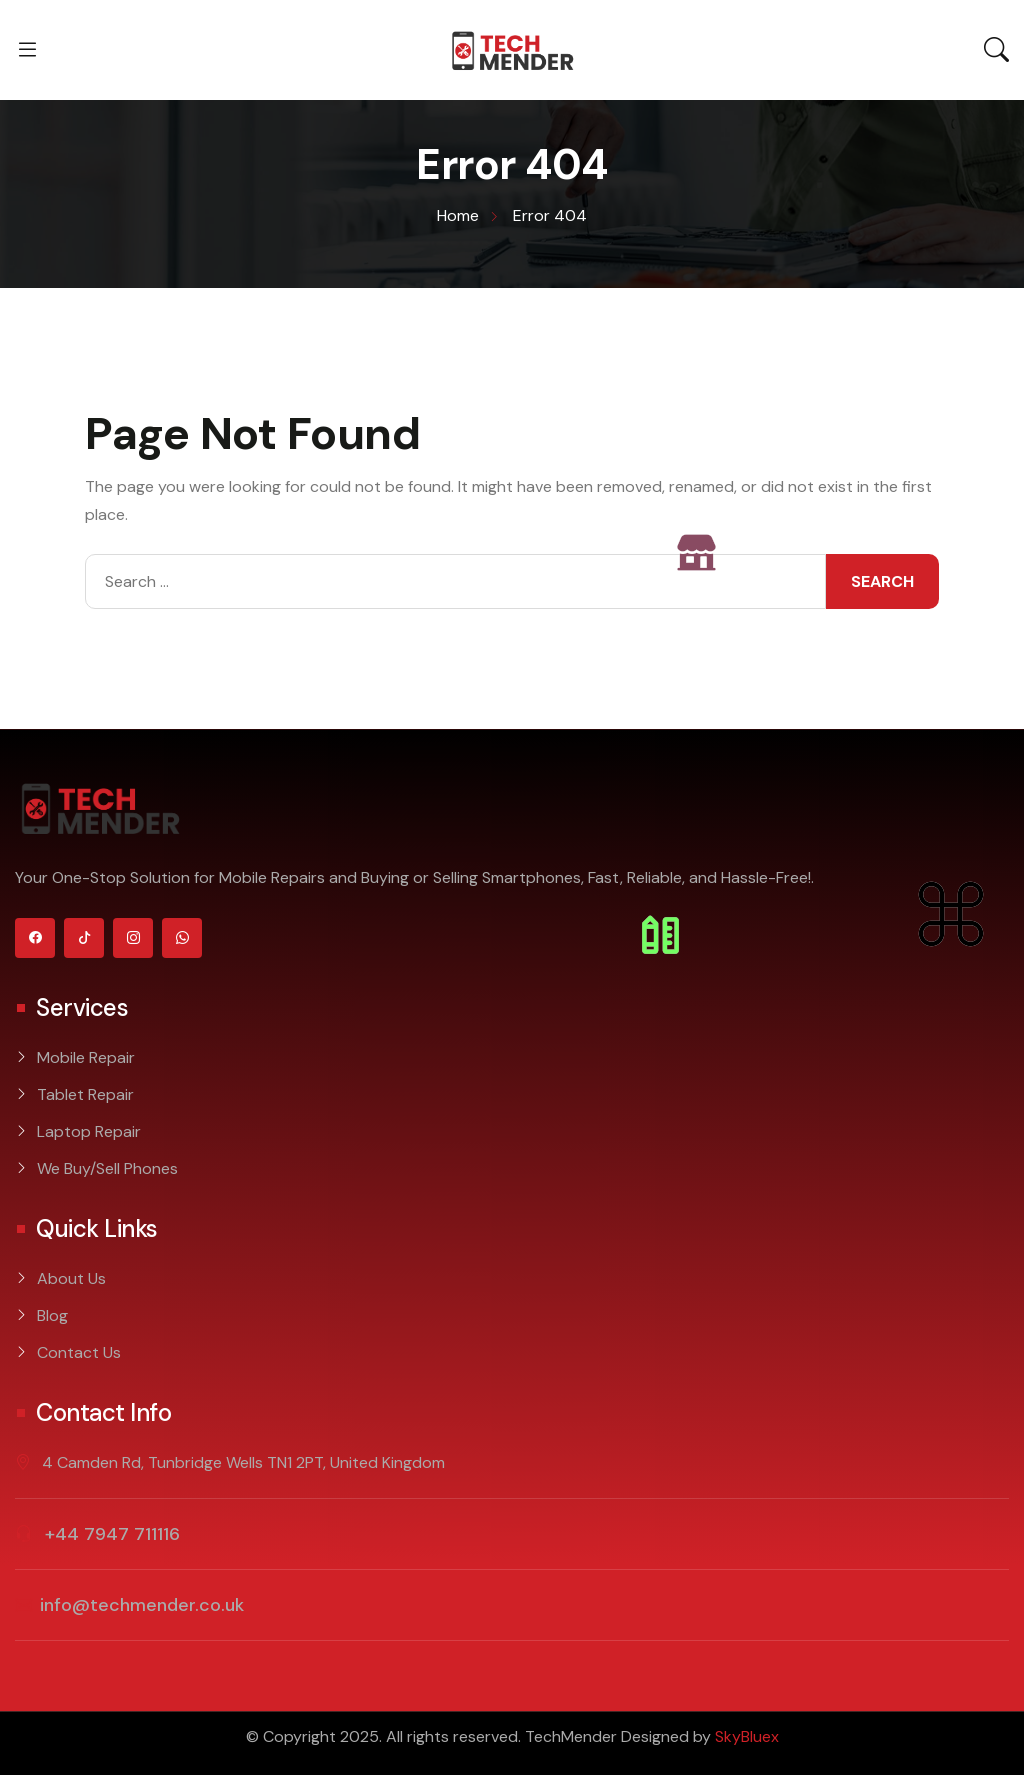  What do you see at coordinates (660, 935) in the screenshot?
I see `access design or drawing tools` at bounding box center [660, 935].